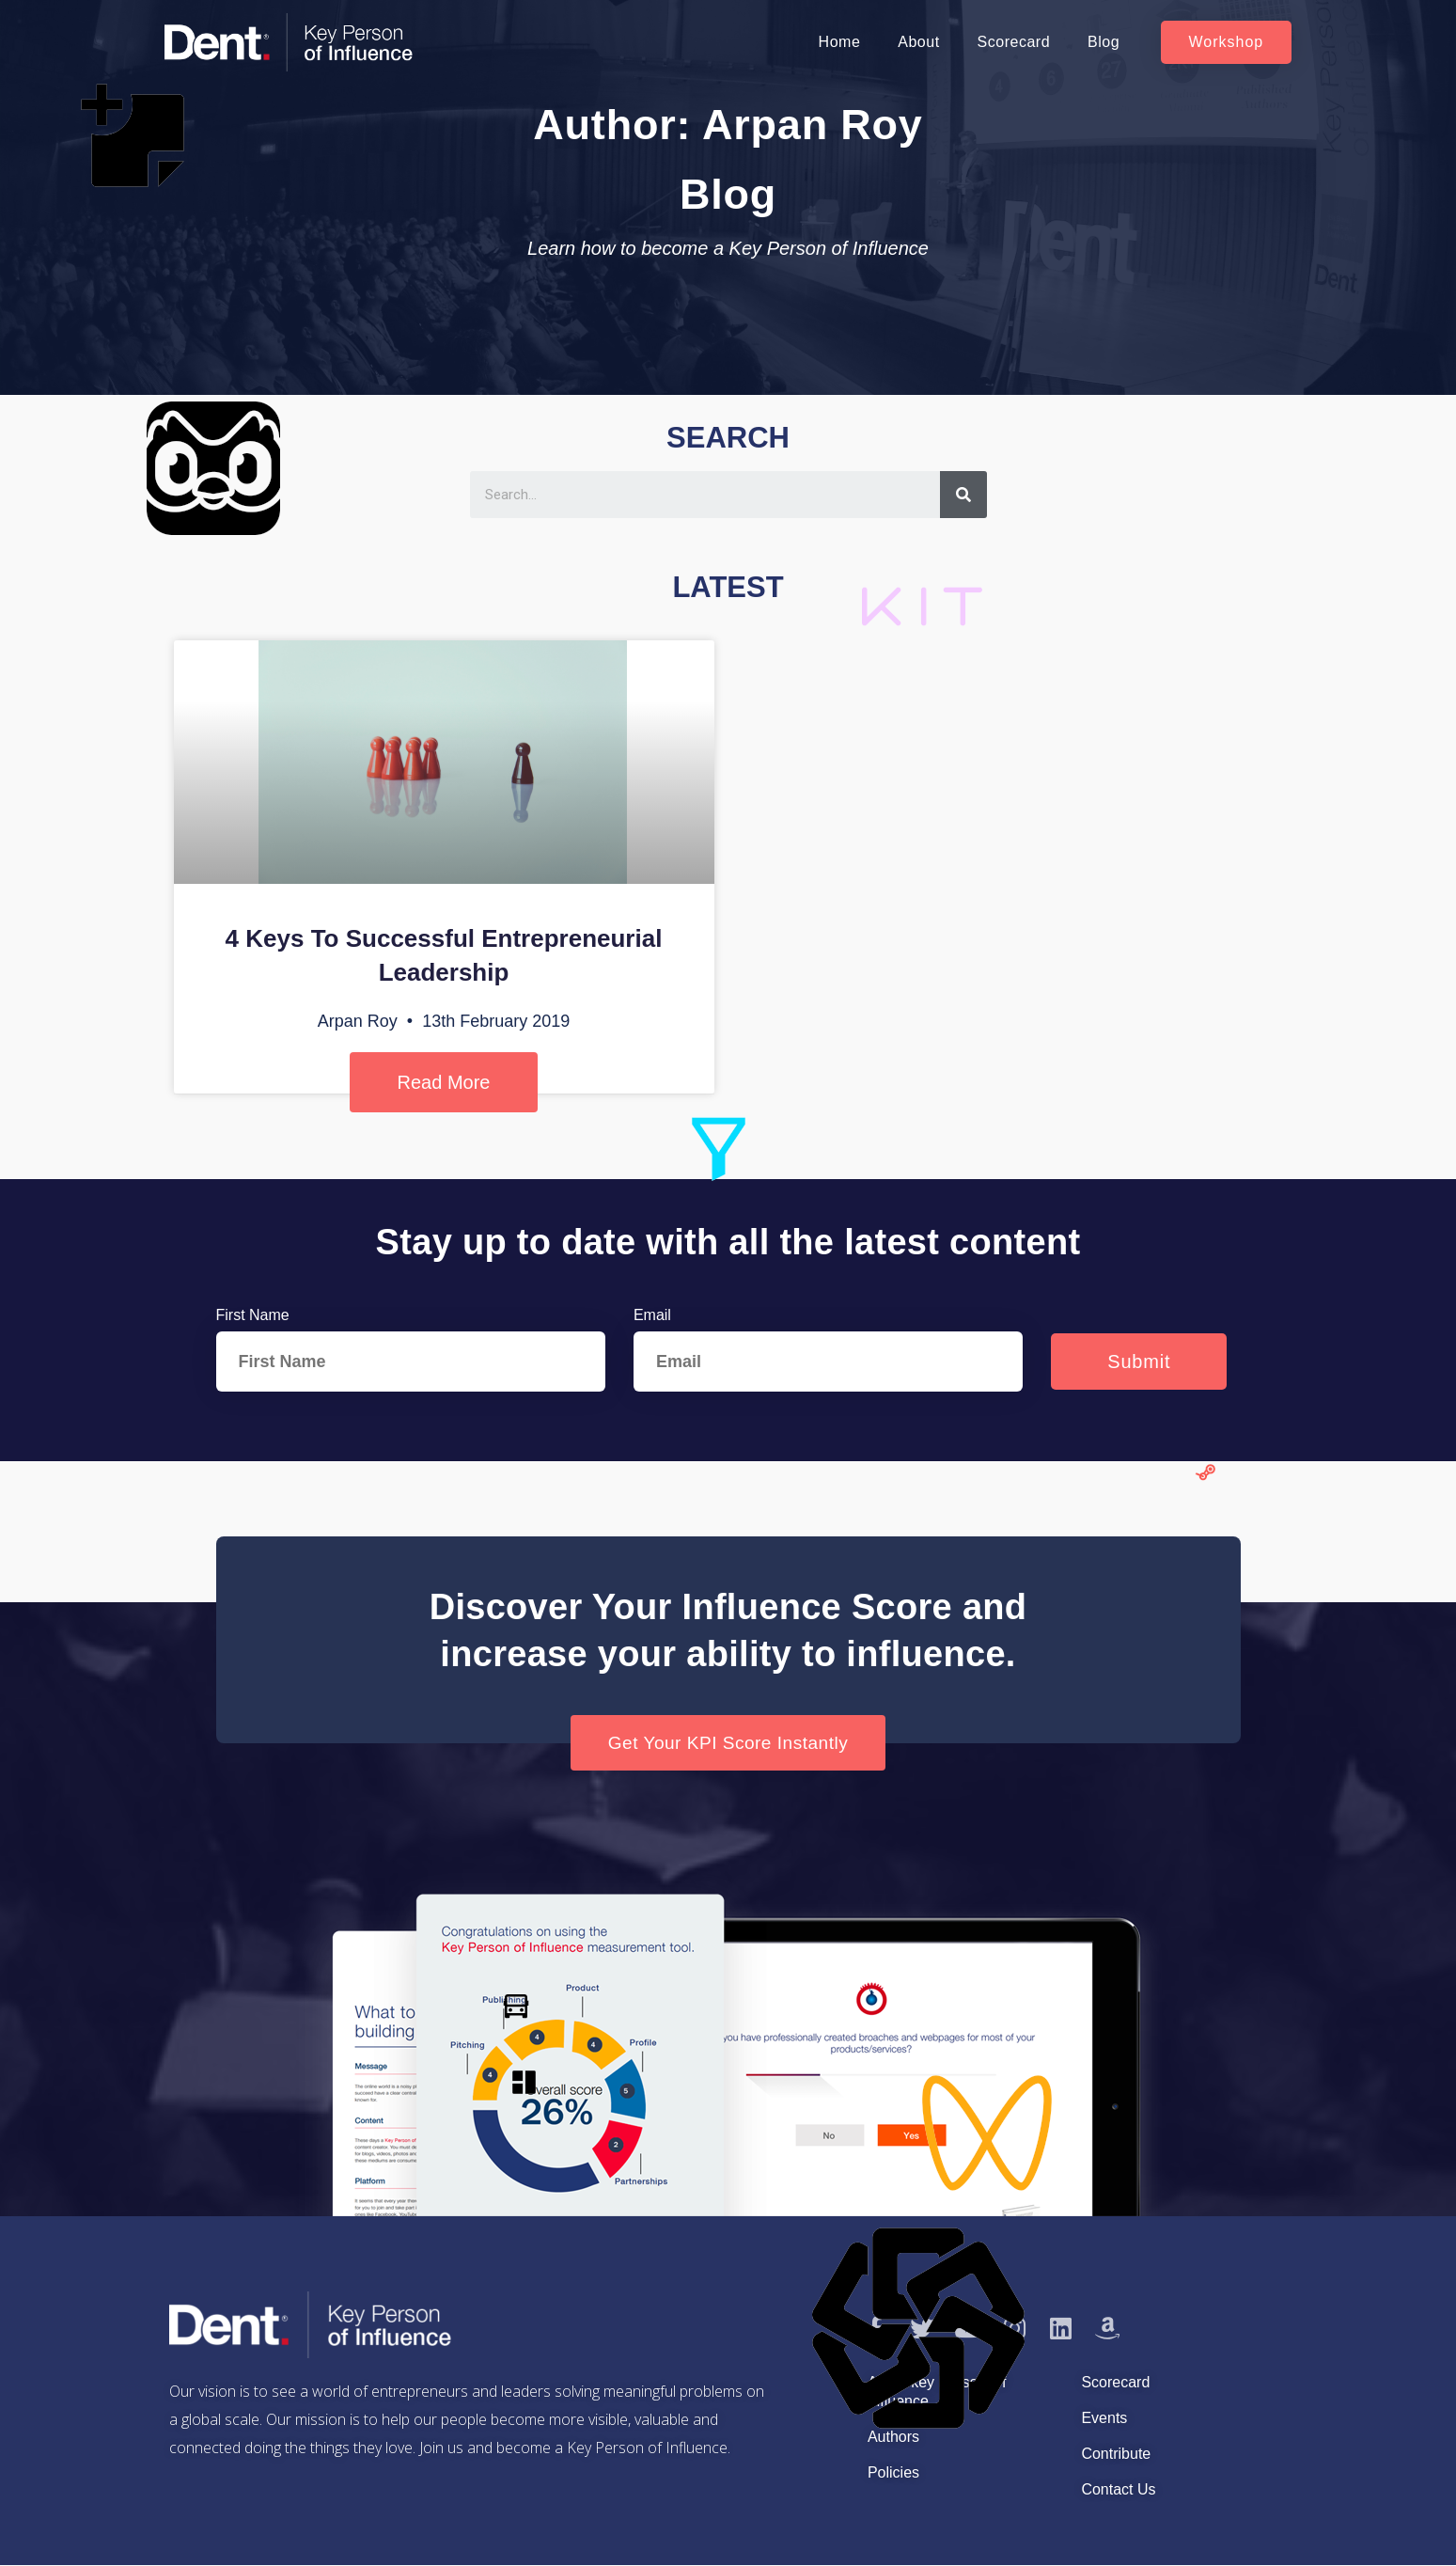  I want to click on filter or sort content, so click(718, 1147).